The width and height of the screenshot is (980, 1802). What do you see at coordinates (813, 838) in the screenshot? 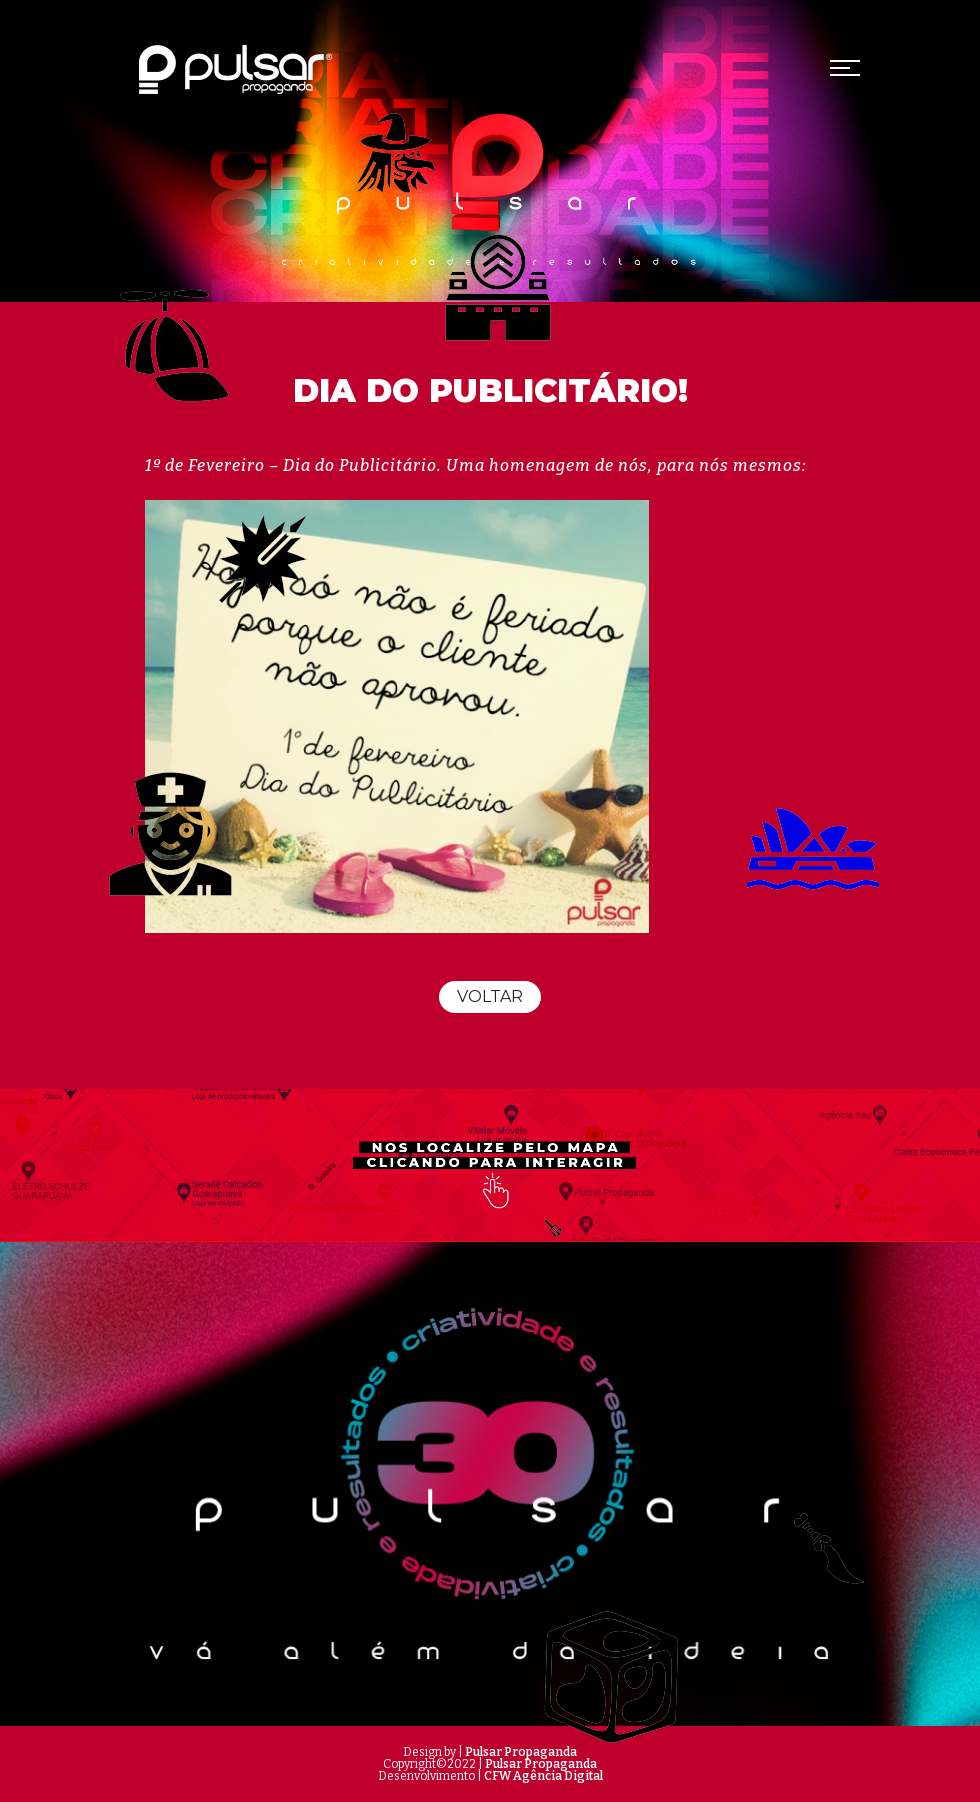
I see `view sydney opera house landmark information` at bounding box center [813, 838].